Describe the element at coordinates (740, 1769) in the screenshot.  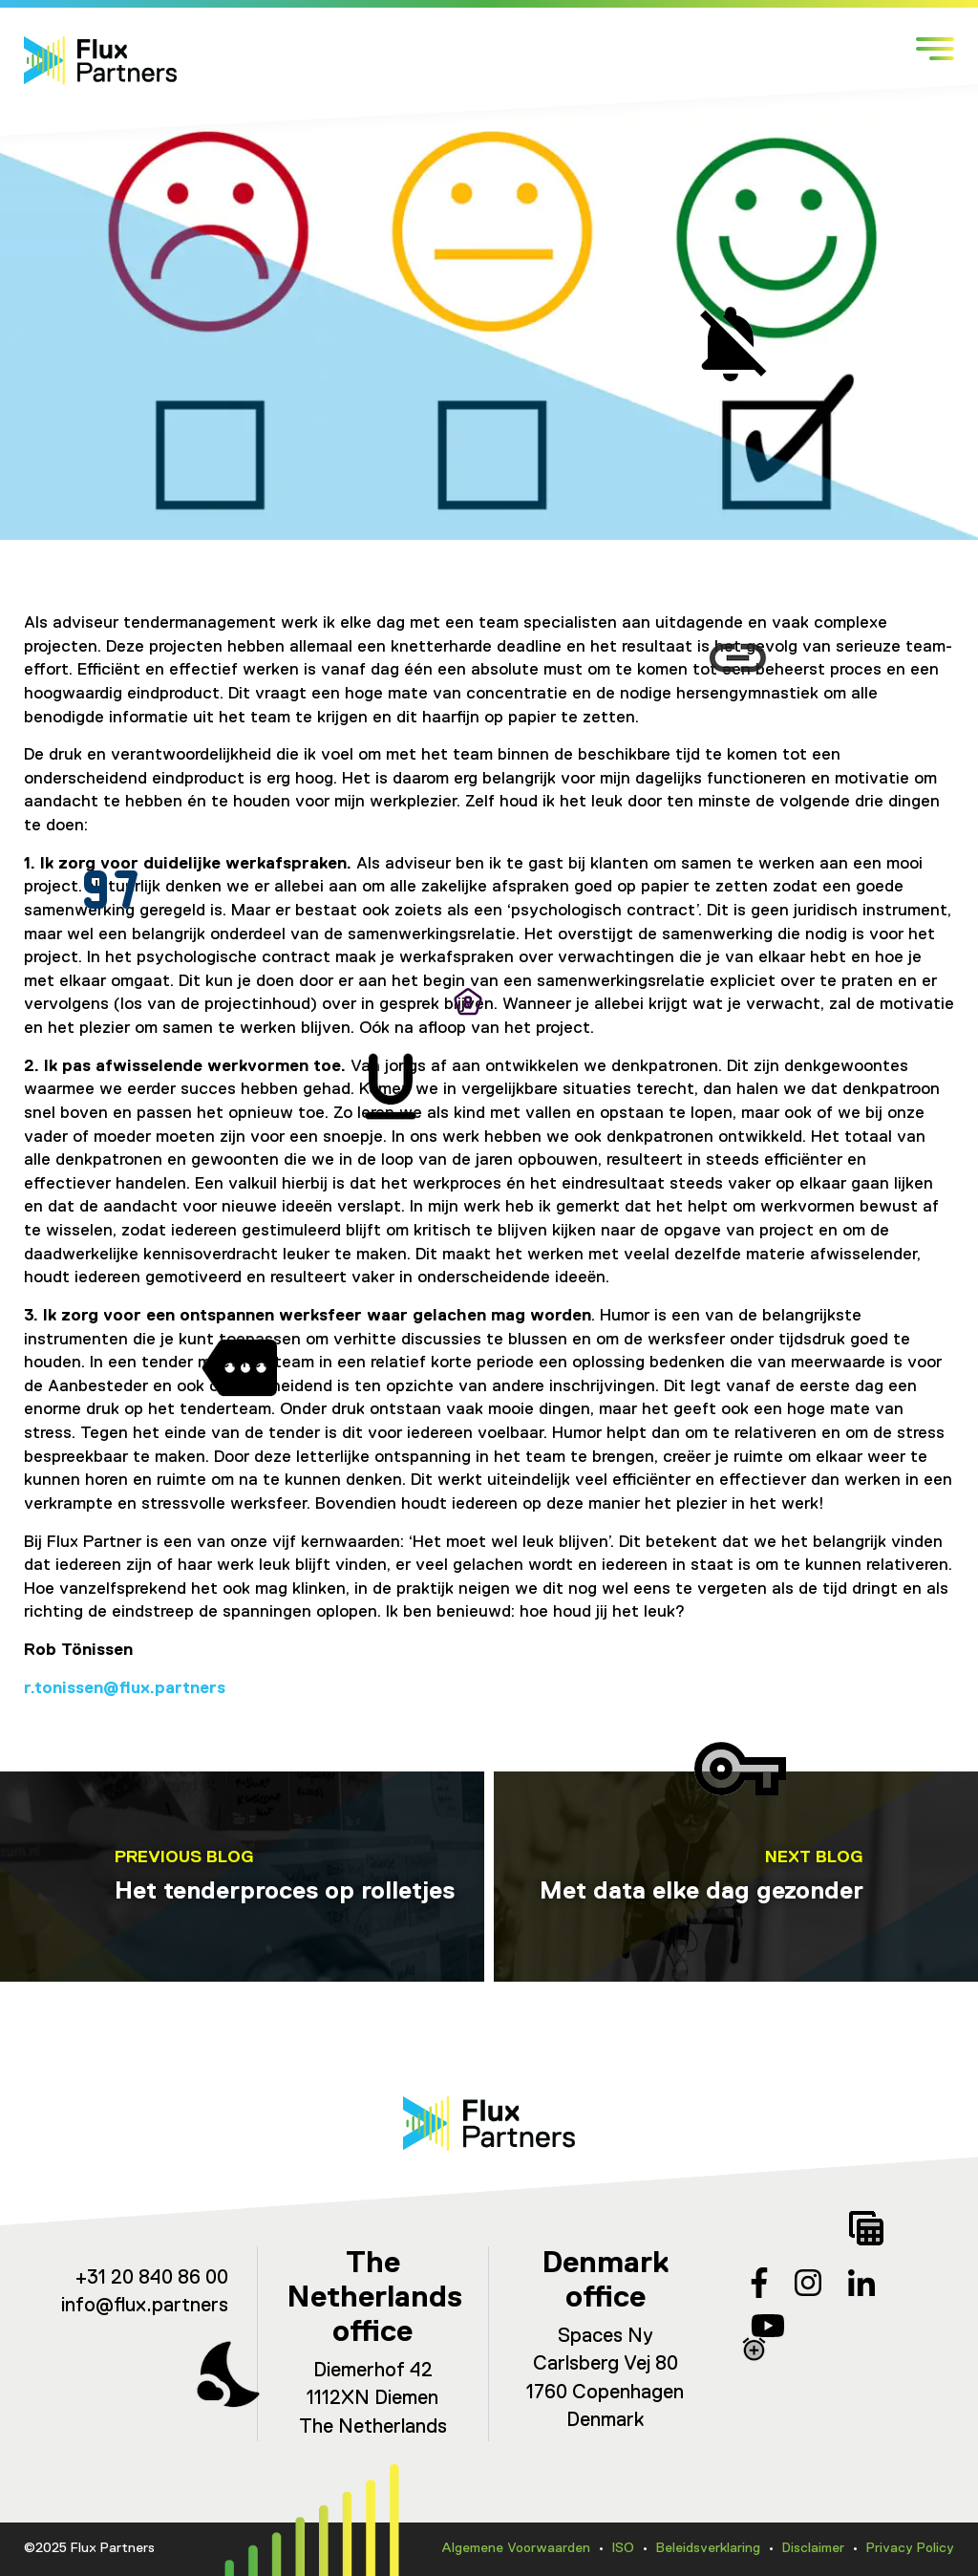
I see `access VPN or secure connection settings` at that location.